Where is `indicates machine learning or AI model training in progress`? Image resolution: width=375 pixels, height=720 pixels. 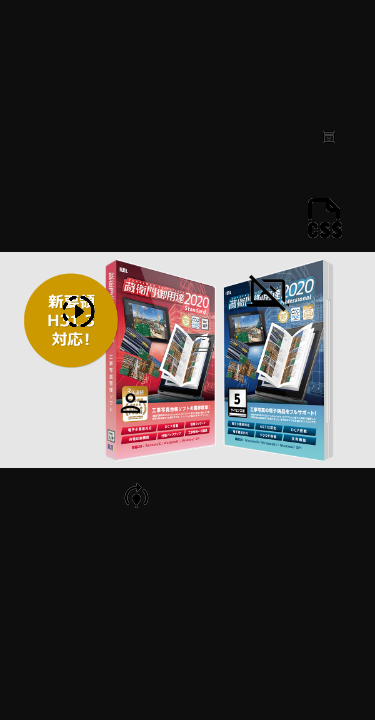 indicates machine learning or AI model training in progress is located at coordinates (136, 496).